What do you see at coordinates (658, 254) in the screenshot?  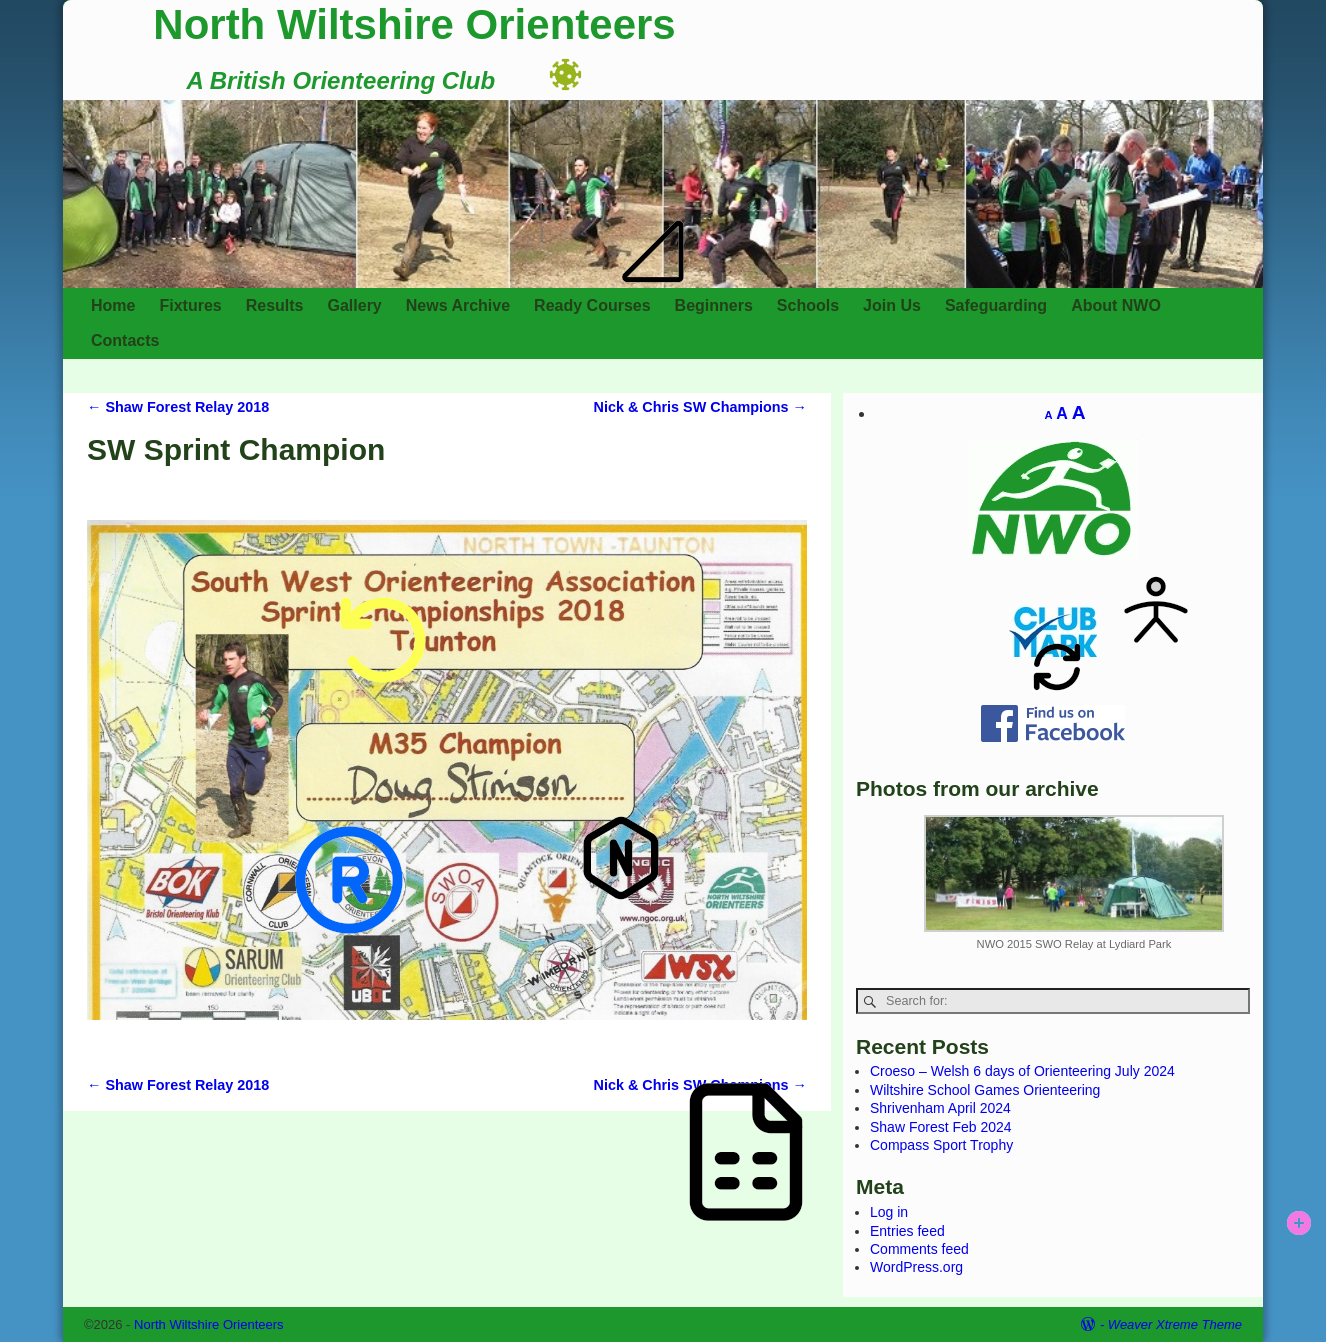 I see `indicates no cellular signal available` at bounding box center [658, 254].